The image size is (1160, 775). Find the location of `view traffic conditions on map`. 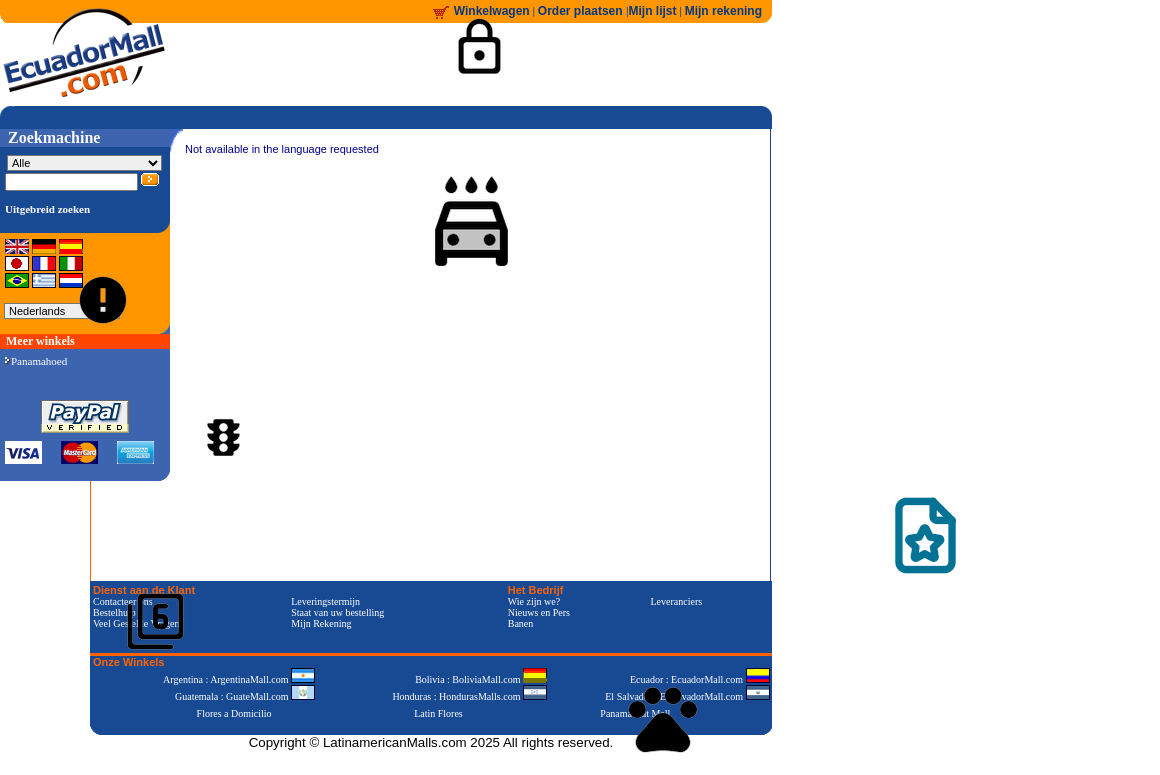

view traffic conditions on map is located at coordinates (223, 437).